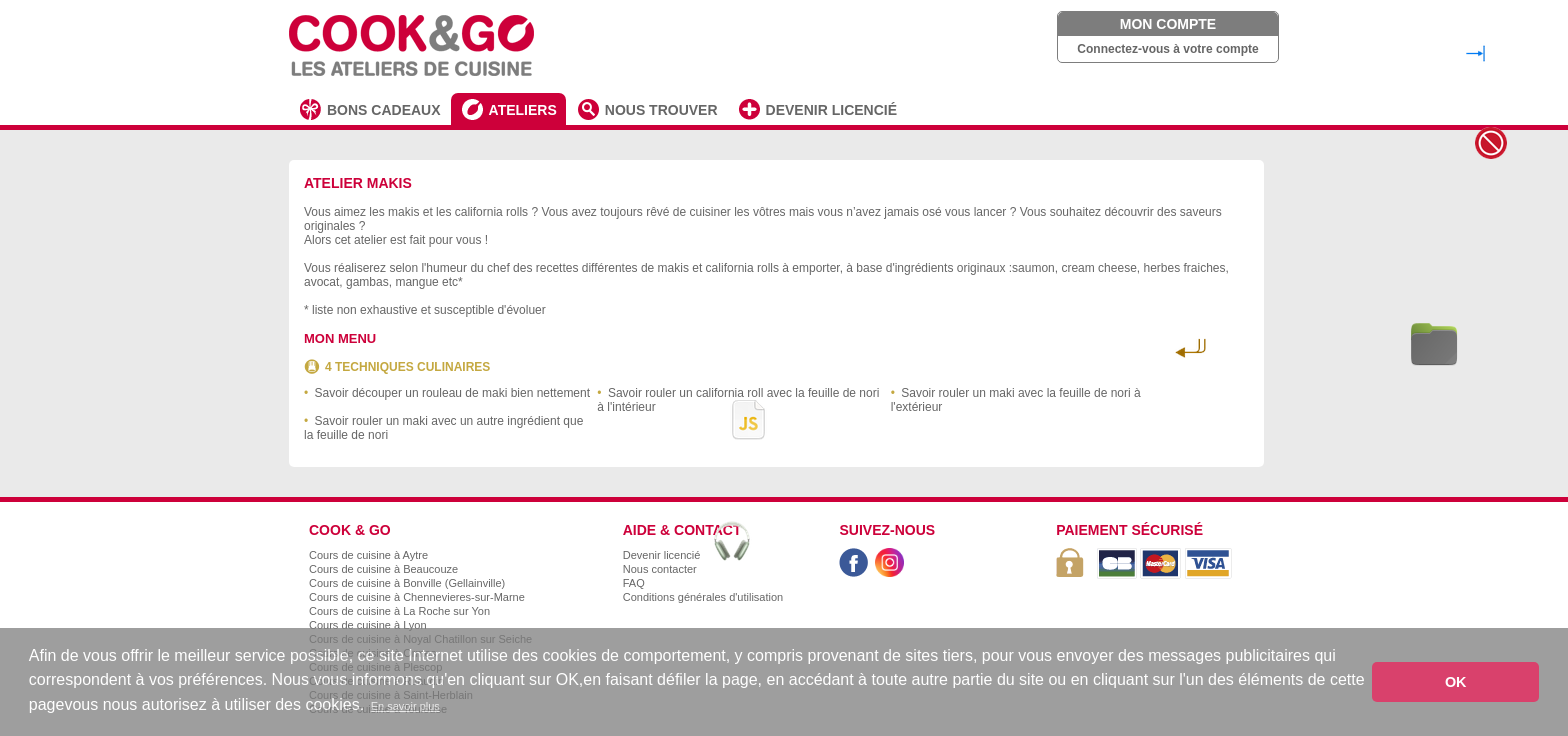 Image resolution: width=1568 pixels, height=736 pixels. What do you see at coordinates (732, 541) in the screenshot?
I see `bluetooth headphones connected successfully` at bounding box center [732, 541].